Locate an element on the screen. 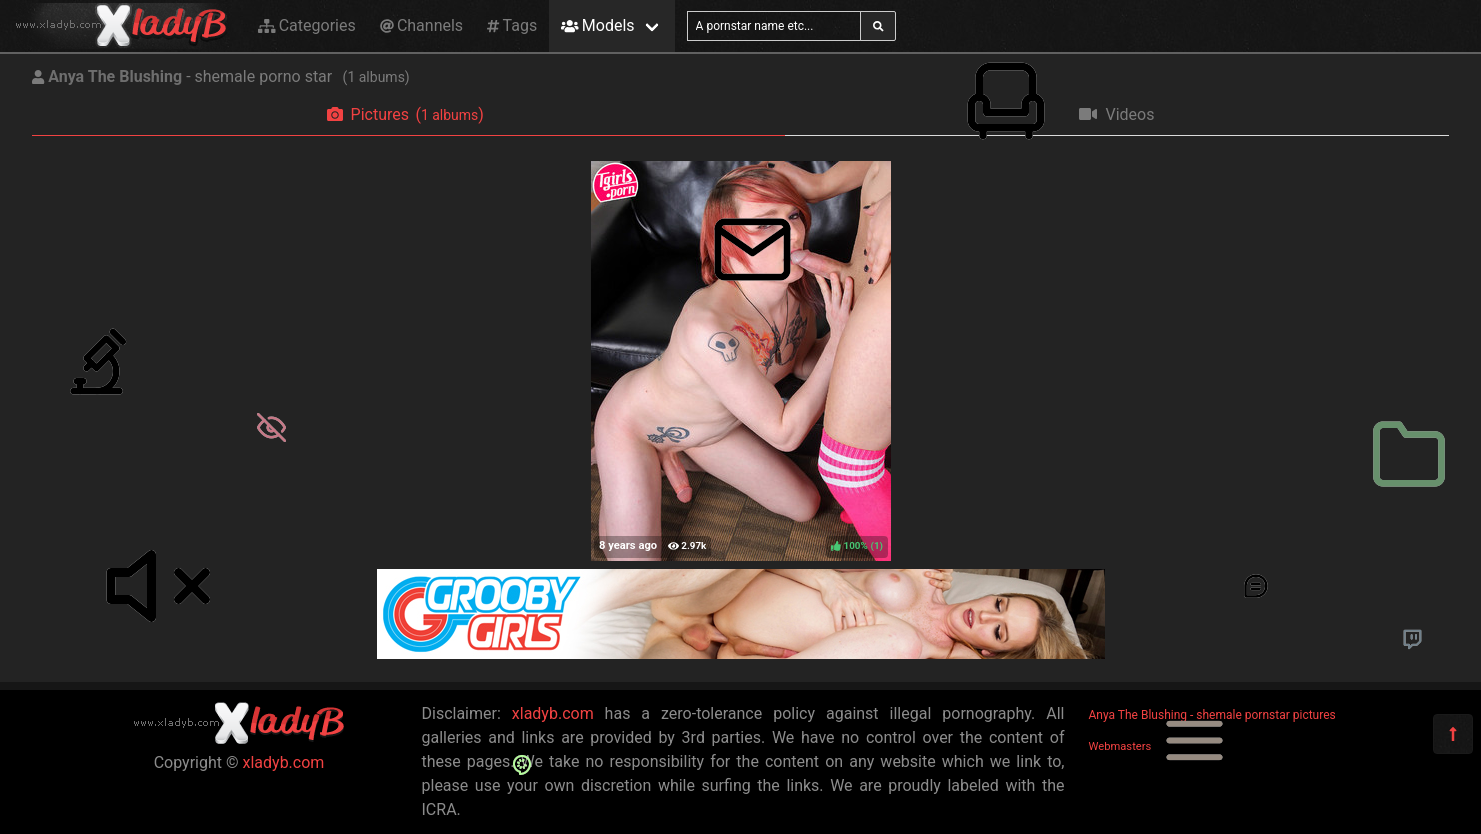  browse furniture or home decor items is located at coordinates (1006, 101).